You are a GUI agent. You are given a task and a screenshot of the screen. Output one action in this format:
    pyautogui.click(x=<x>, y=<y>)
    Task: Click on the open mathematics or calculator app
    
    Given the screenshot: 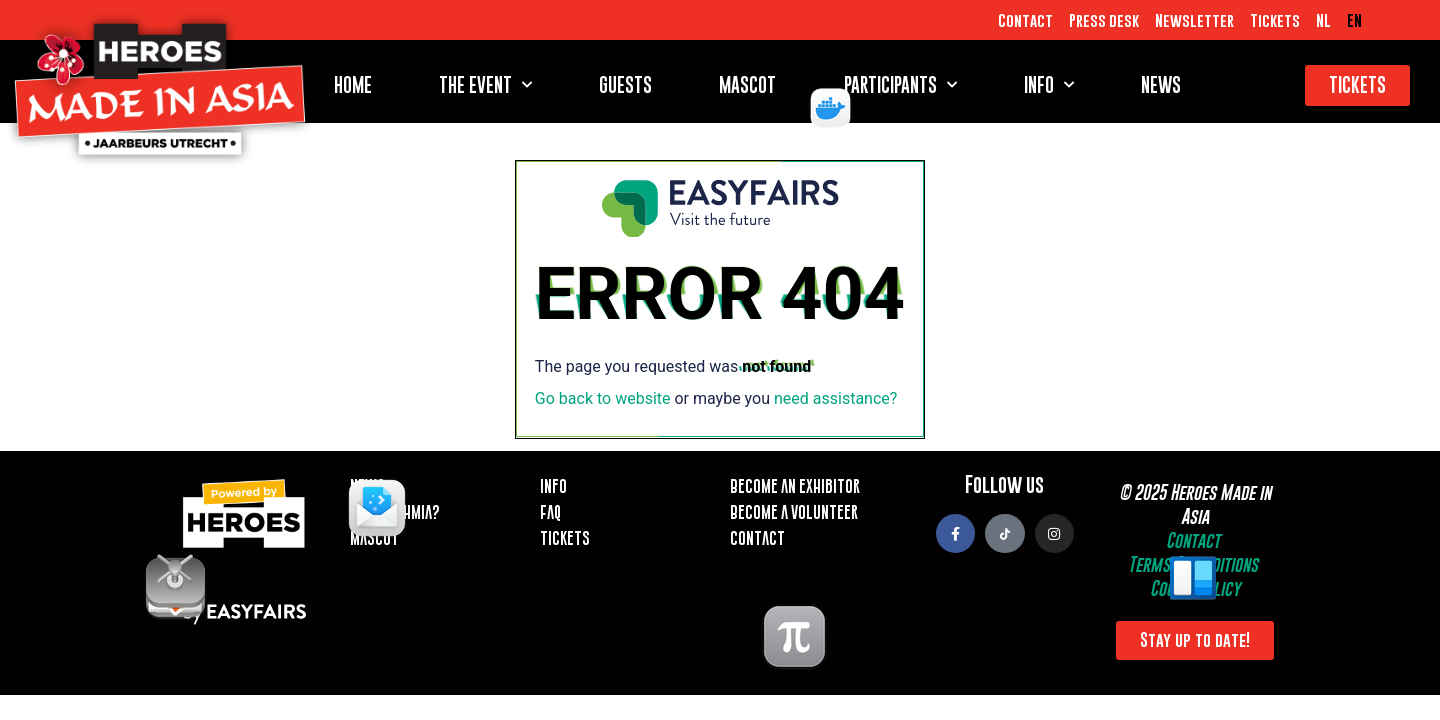 What is the action you would take?
    pyautogui.click(x=794, y=637)
    